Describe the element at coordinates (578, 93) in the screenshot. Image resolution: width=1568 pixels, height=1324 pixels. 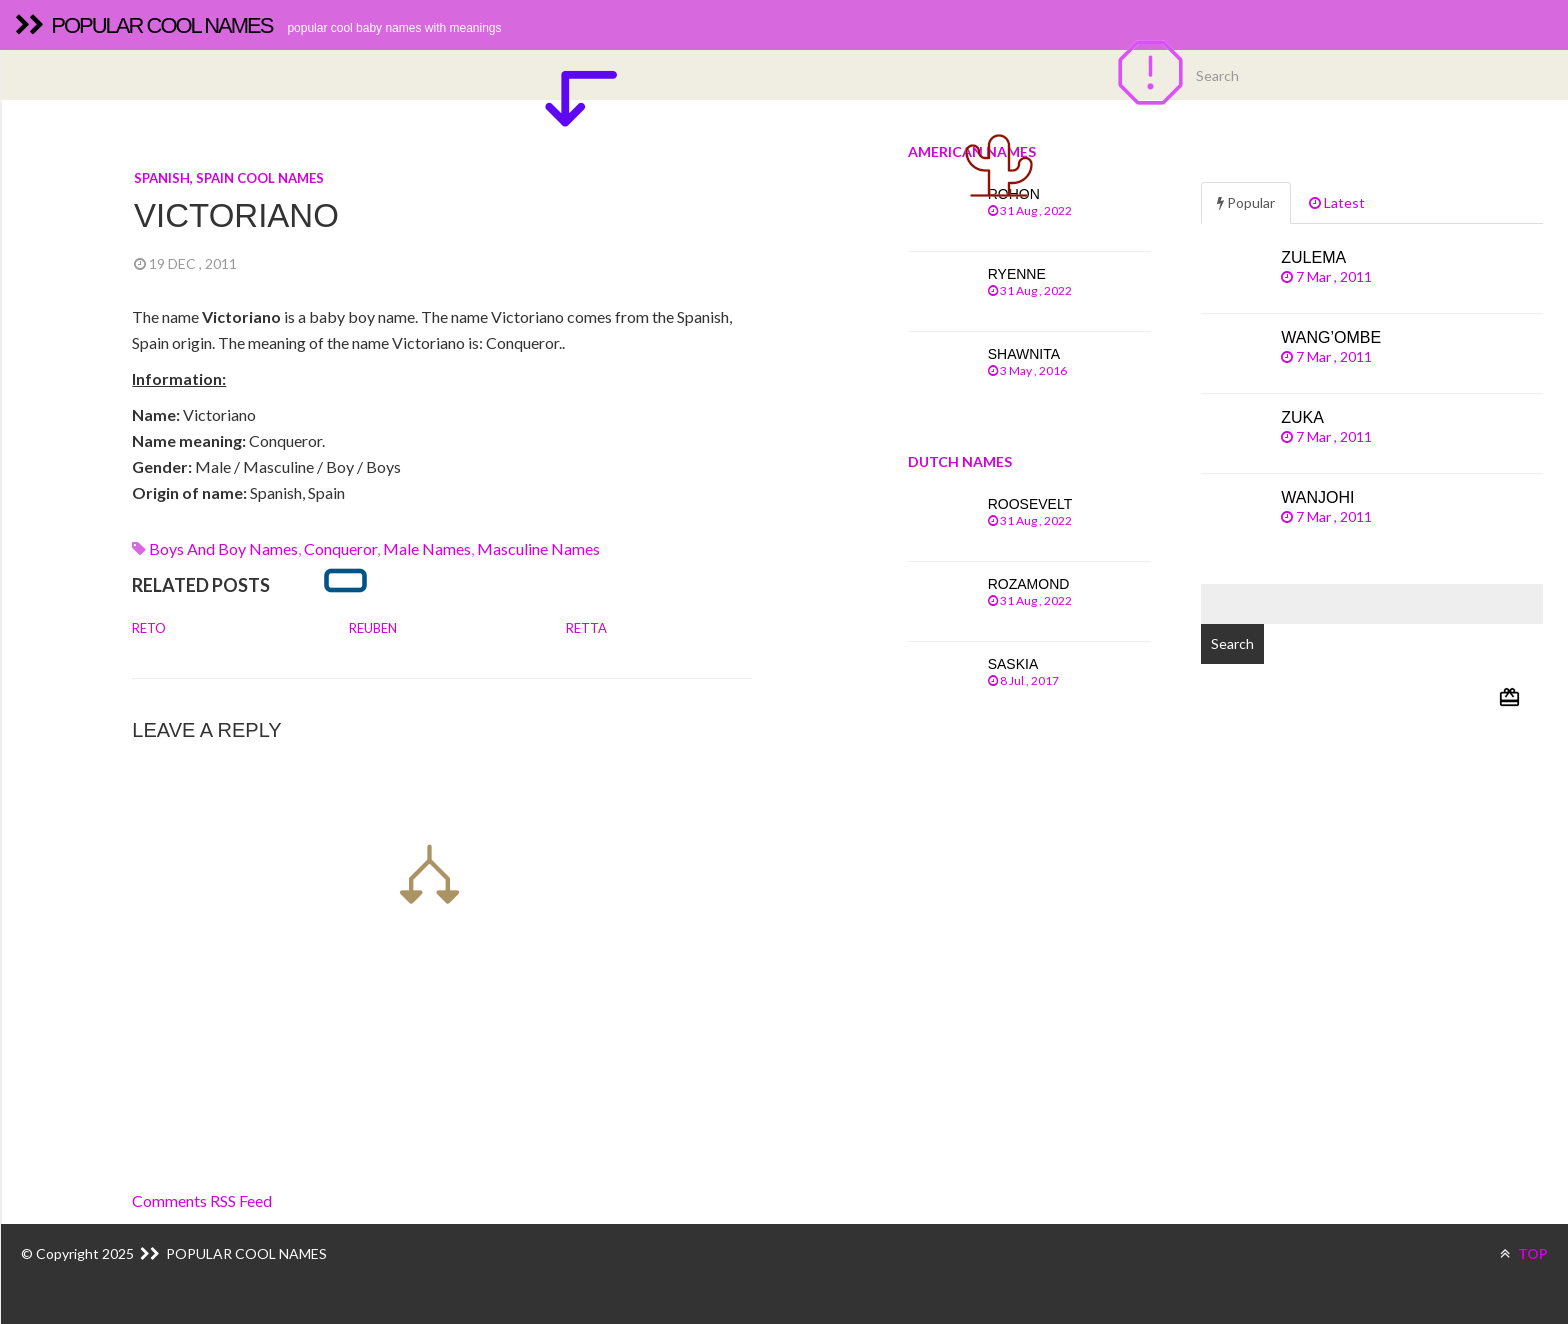
I see `navigate back and down in a menu hierarchy` at that location.